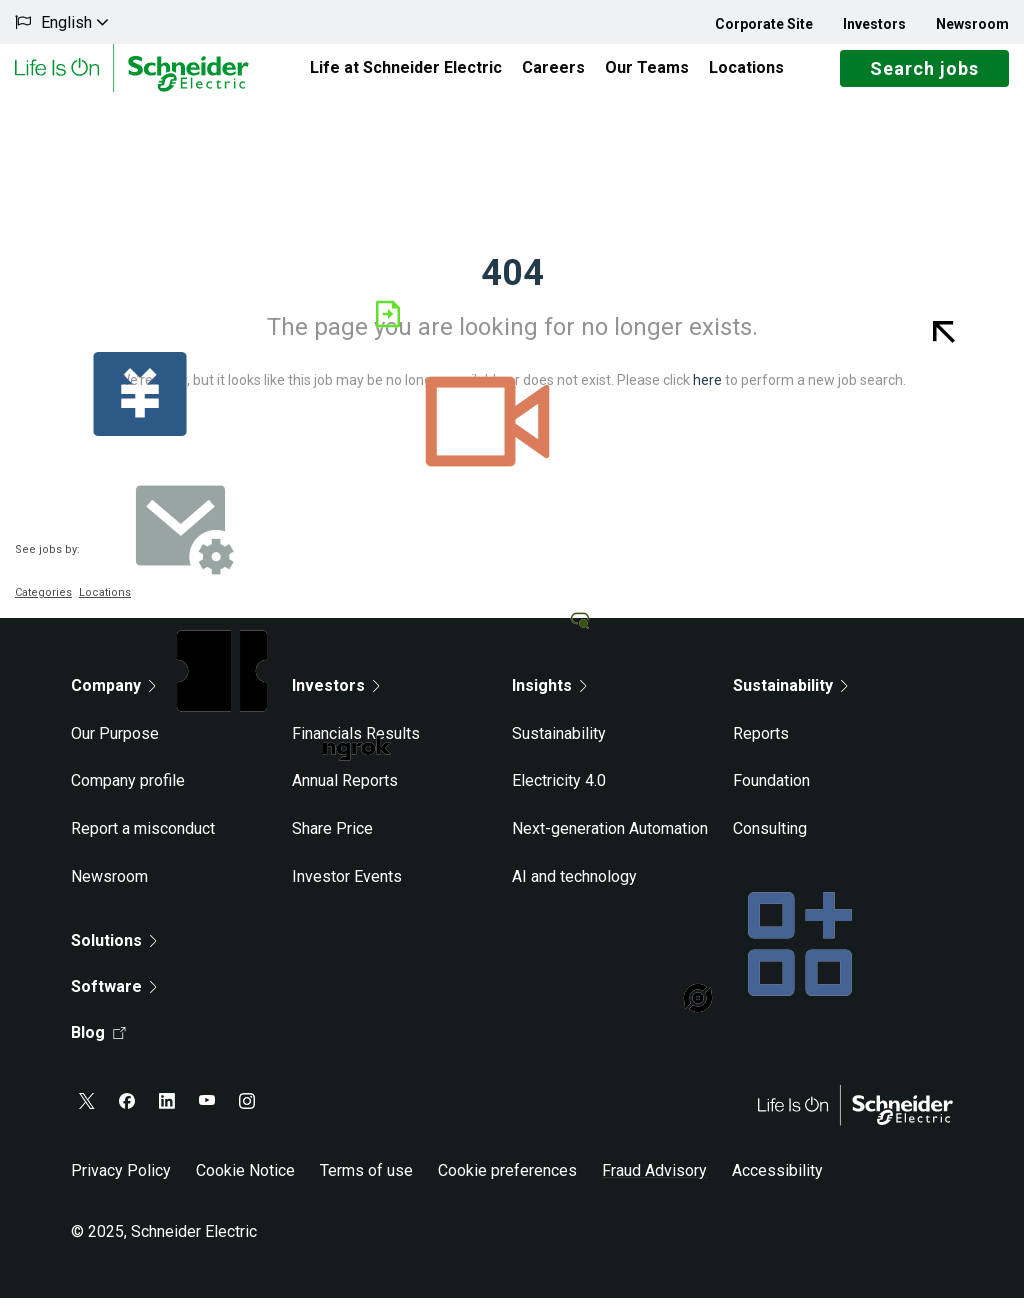 The height and width of the screenshot is (1314, 1024). I want to click on navigate back and up in the interface, so click(944, 332).